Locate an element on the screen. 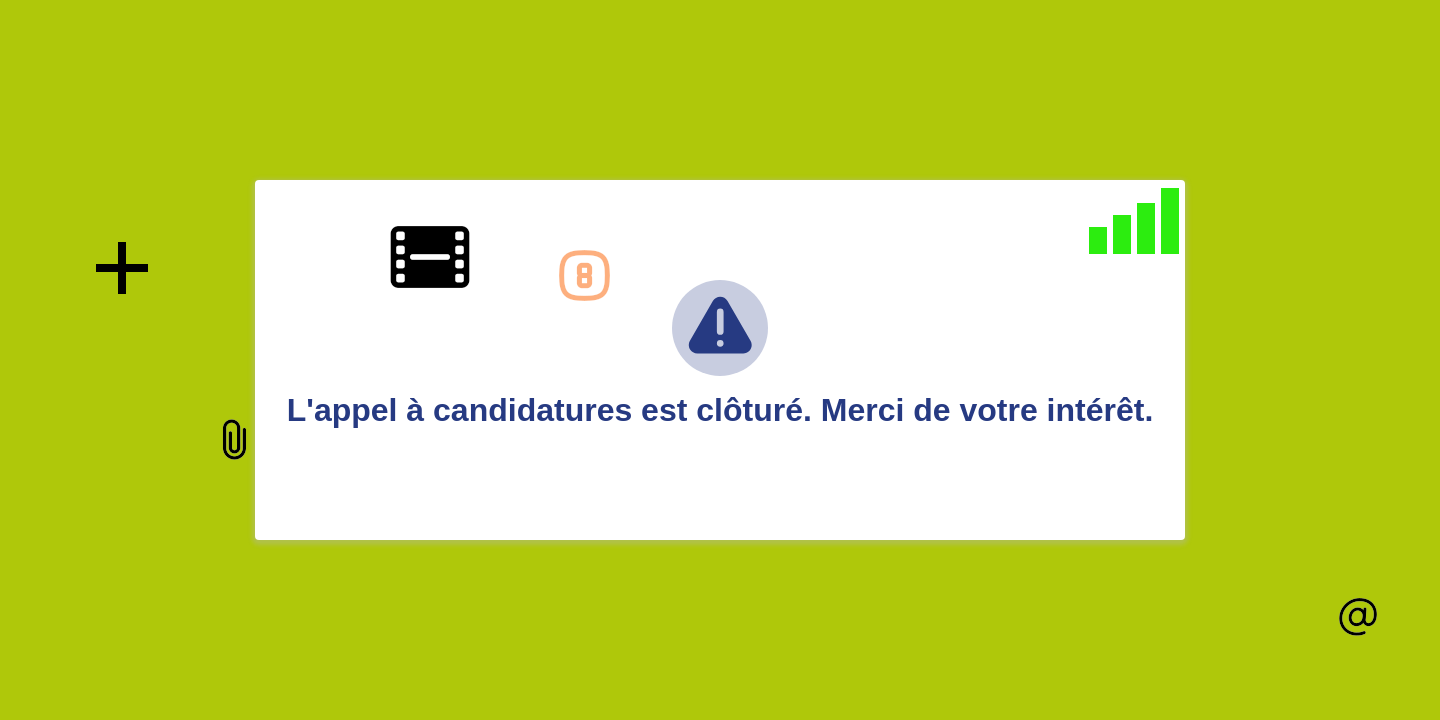  attach a file to your message is located at coordinates (234, 439).